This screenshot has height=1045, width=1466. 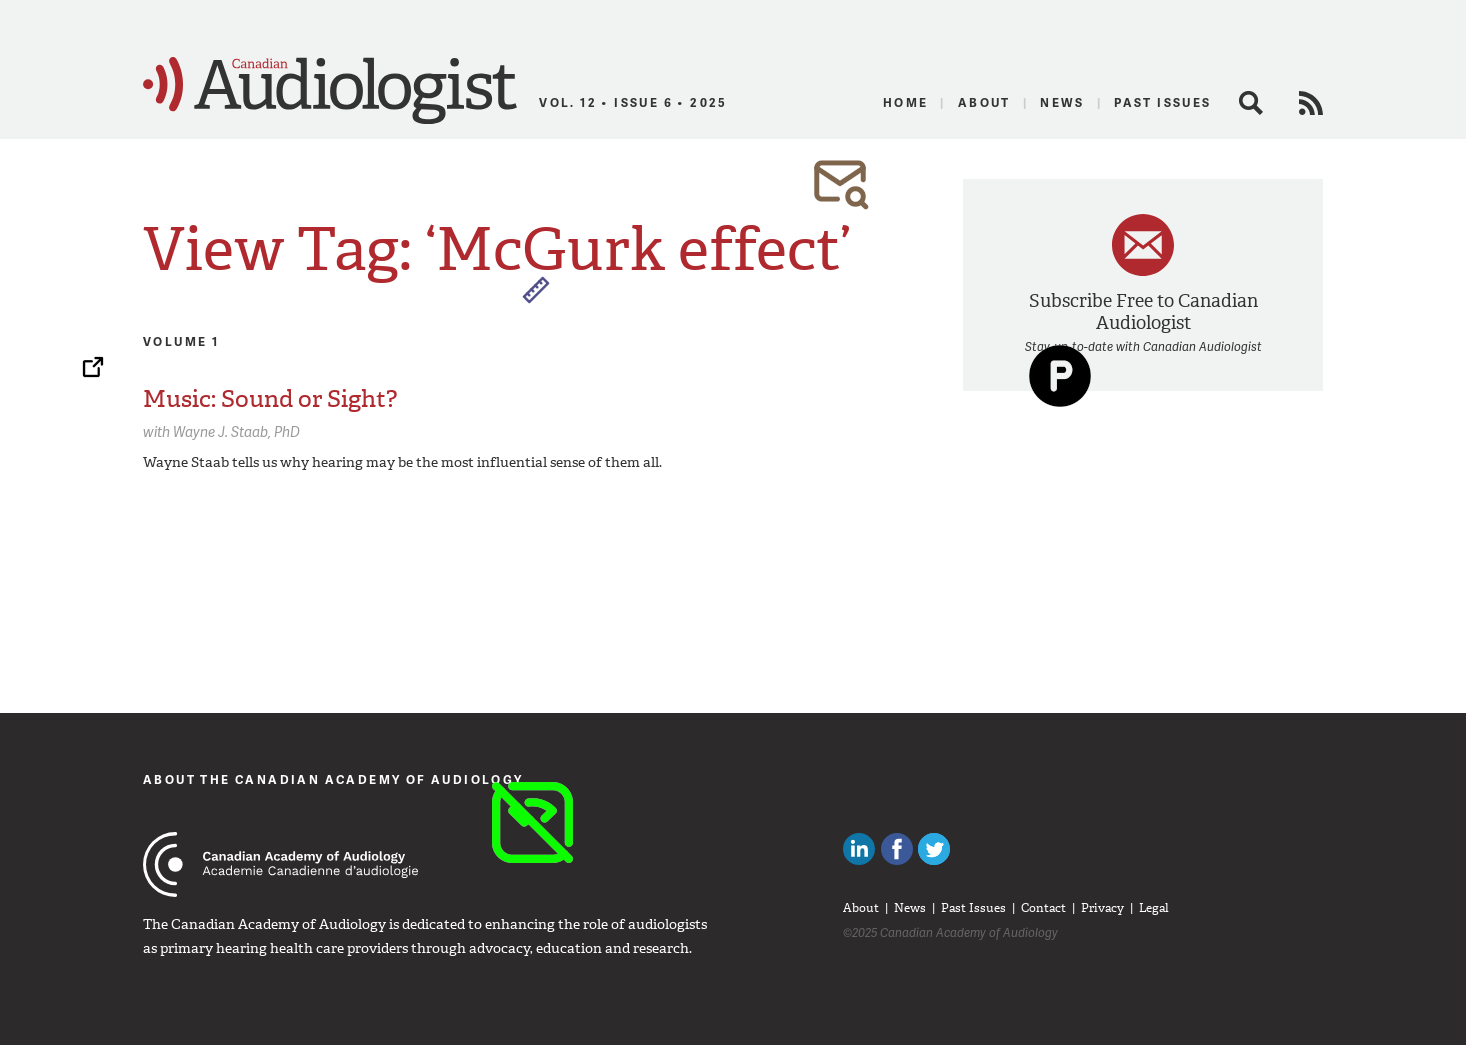 What do you see at coordinates (536, 290) in the screenshot?
I see `access measurement tools` at bounding box center [536, 290].